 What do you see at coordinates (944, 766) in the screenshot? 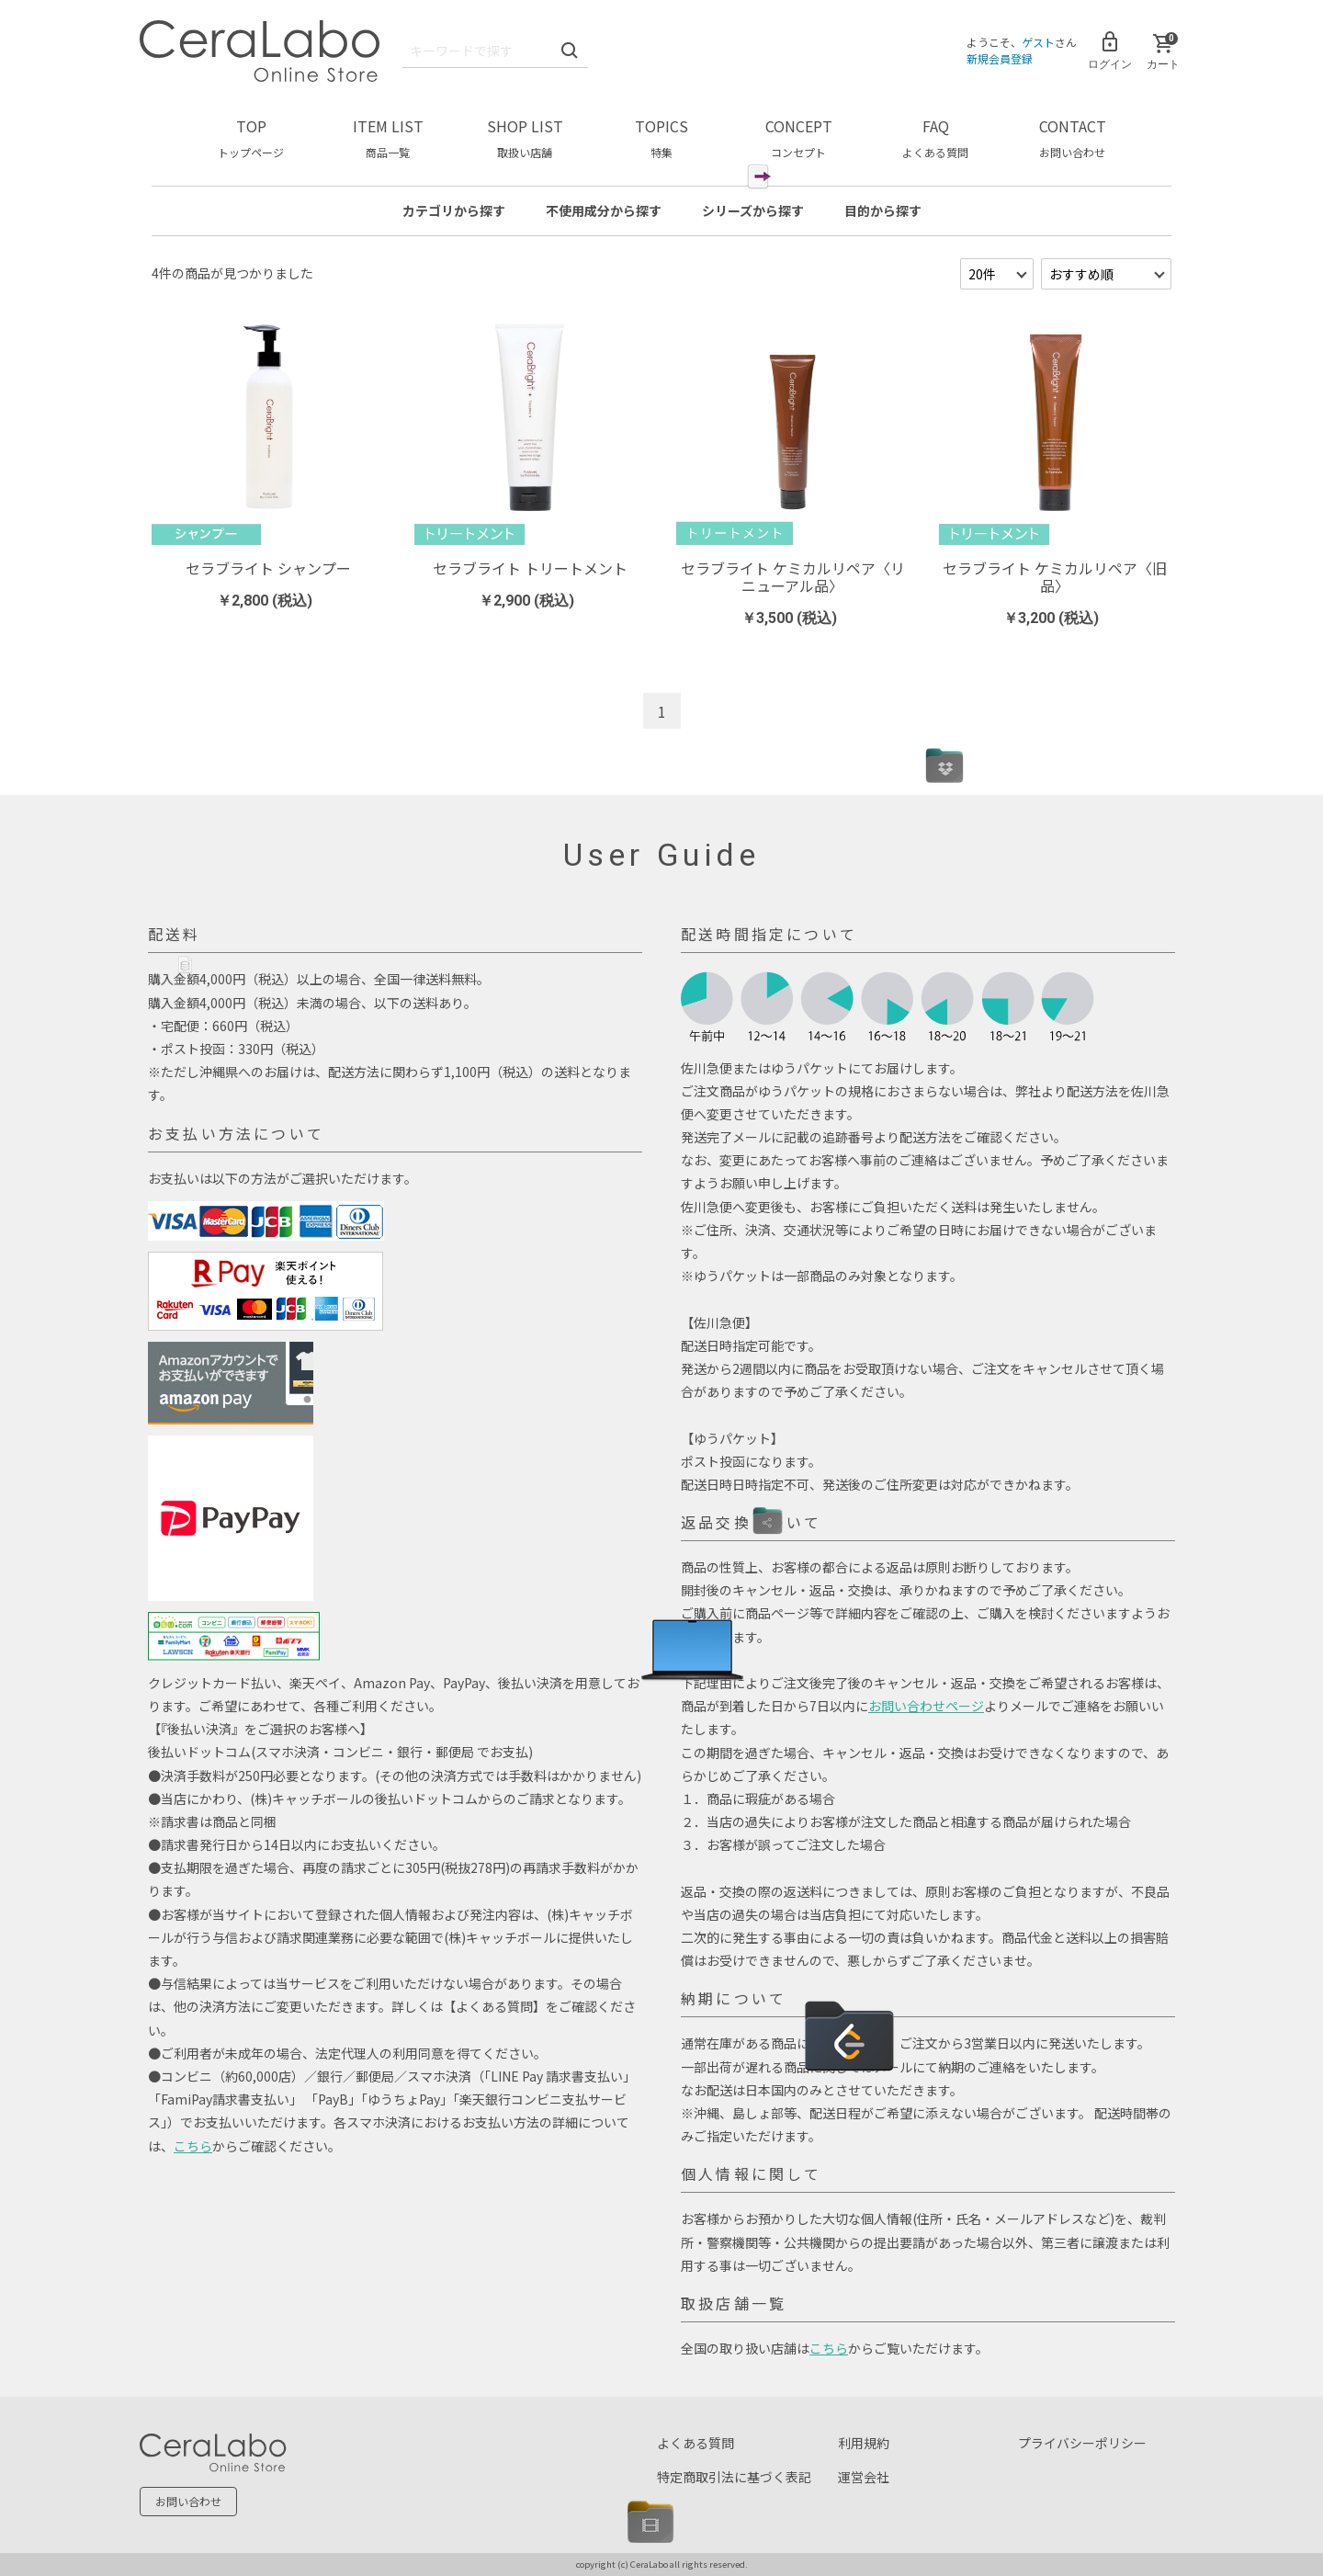
I see `open your Dropbox synced folder` at bounding box center [944, 766].